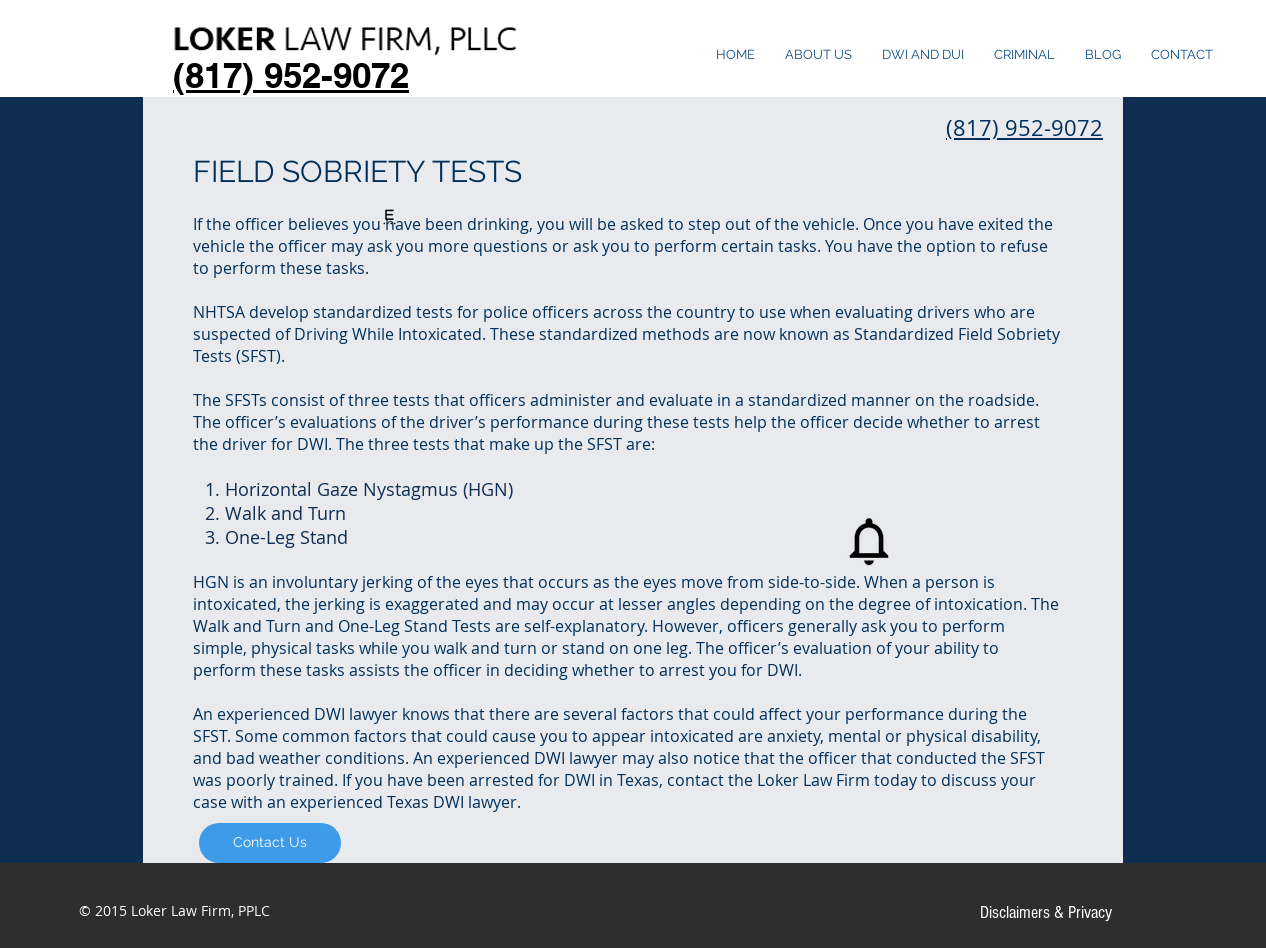 The width and height of the screenshot is (1266, 948). I want to click on view your notifications, so click(869, 541).